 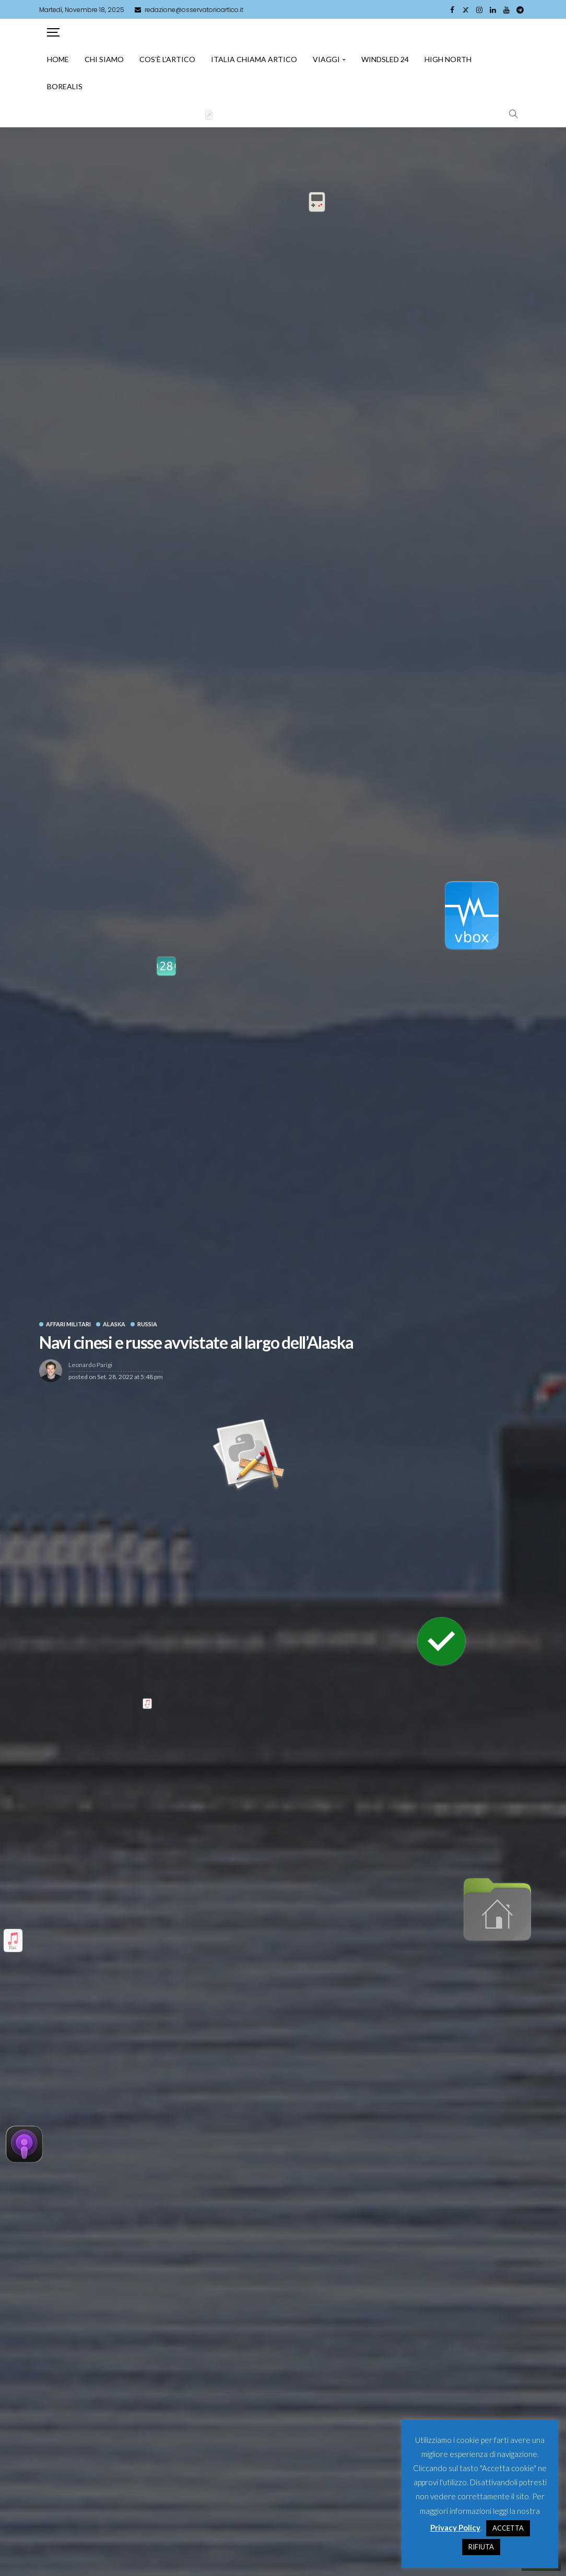 What do you see at coordinates (147, 1704) in the screenshot?
I see `a flac audio file` at bounding box center [147, 1704].